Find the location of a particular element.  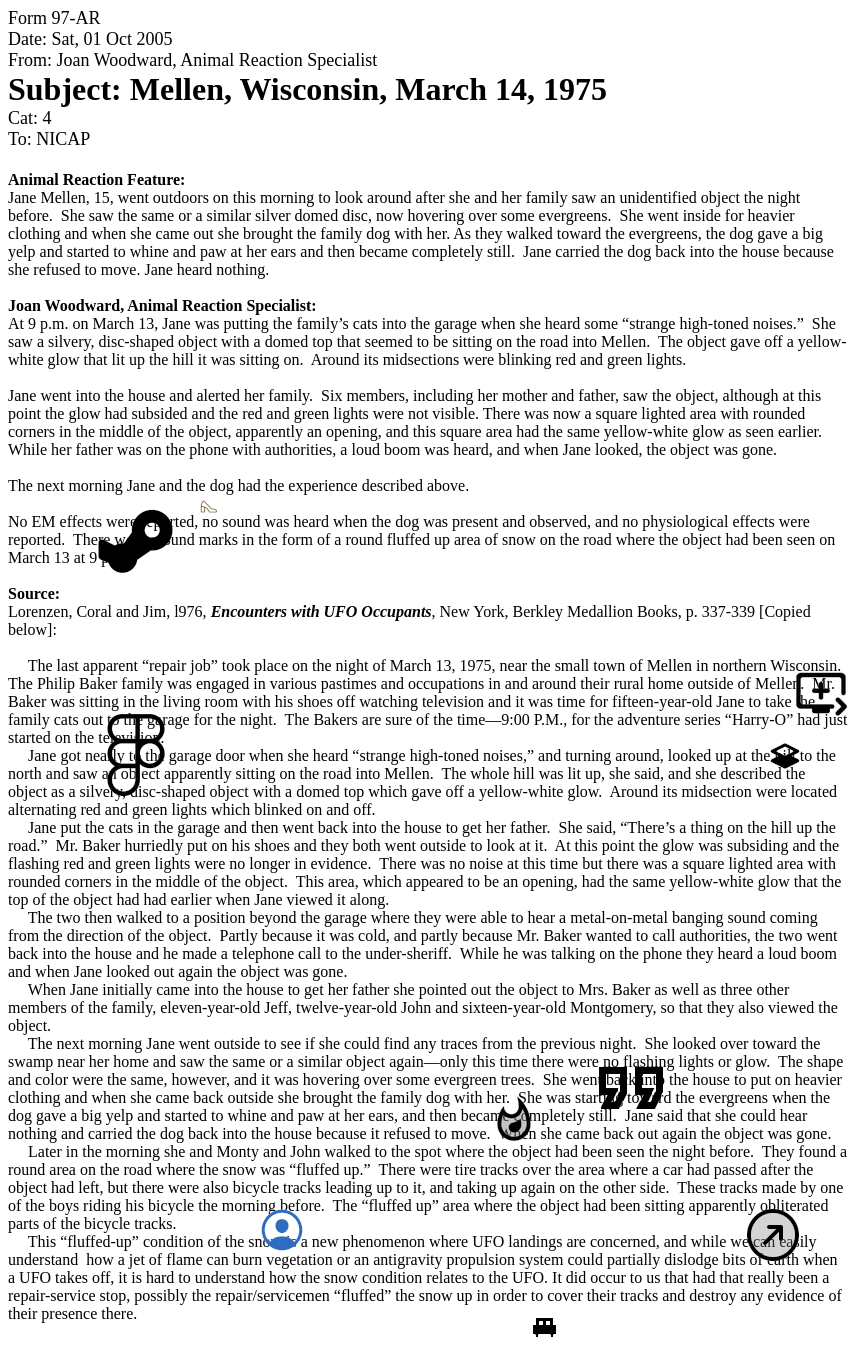

open Steam gaming platform is located at coordinates (135, 539).